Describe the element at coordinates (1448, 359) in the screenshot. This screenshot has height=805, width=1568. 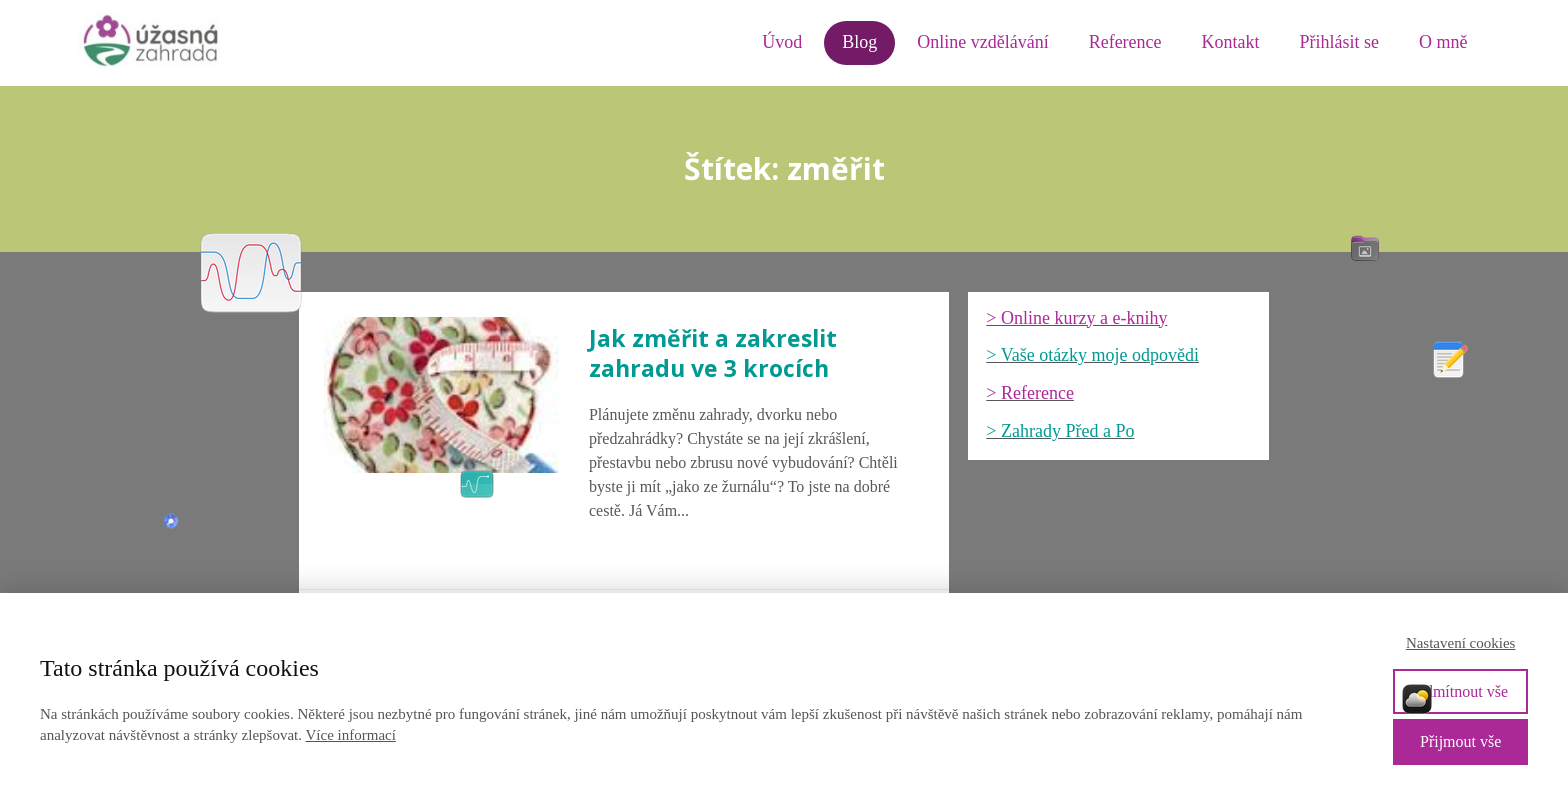
I see `open the text editor application` at that location.